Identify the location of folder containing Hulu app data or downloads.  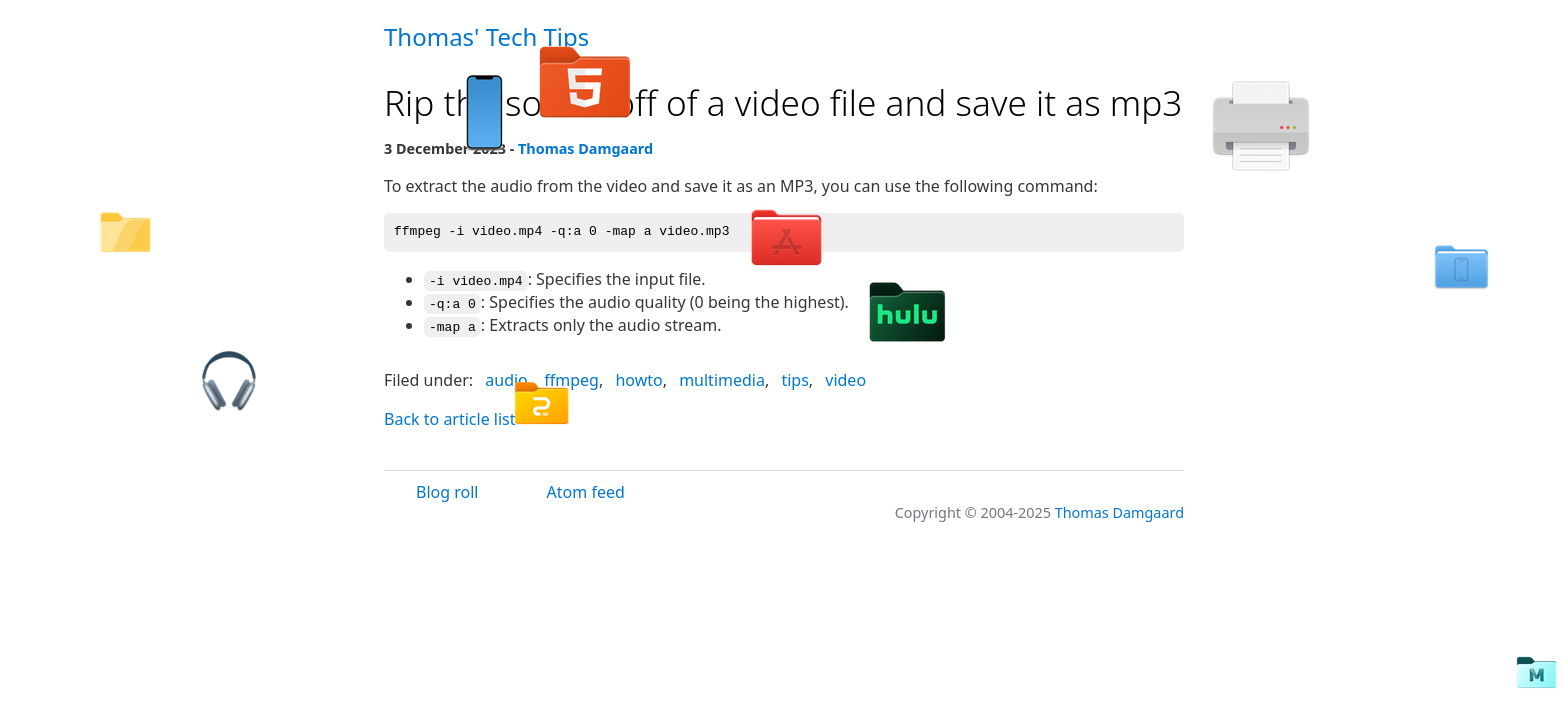
(907, 314).